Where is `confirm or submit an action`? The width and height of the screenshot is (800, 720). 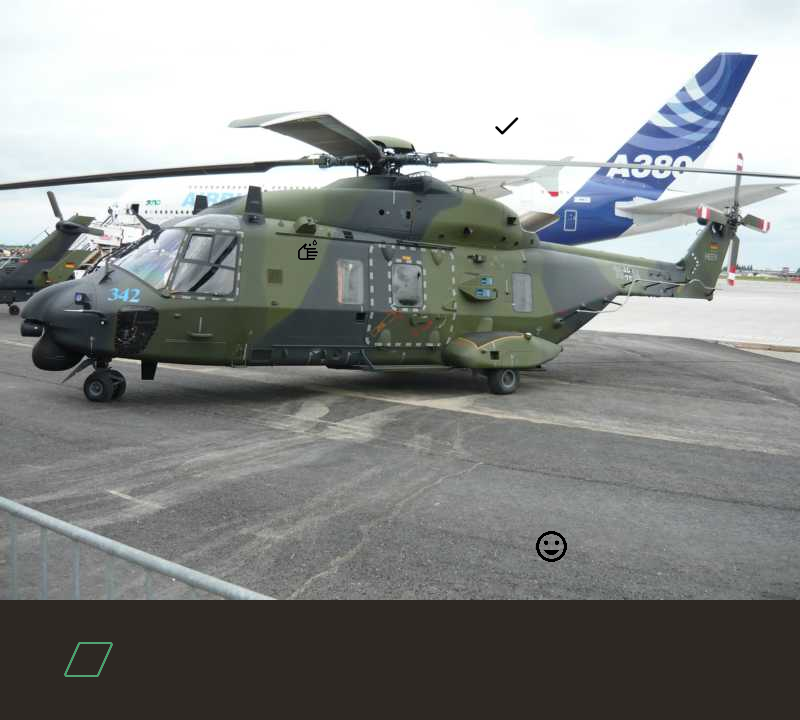 confirm or submit an action is located at coordinates (506, 125).